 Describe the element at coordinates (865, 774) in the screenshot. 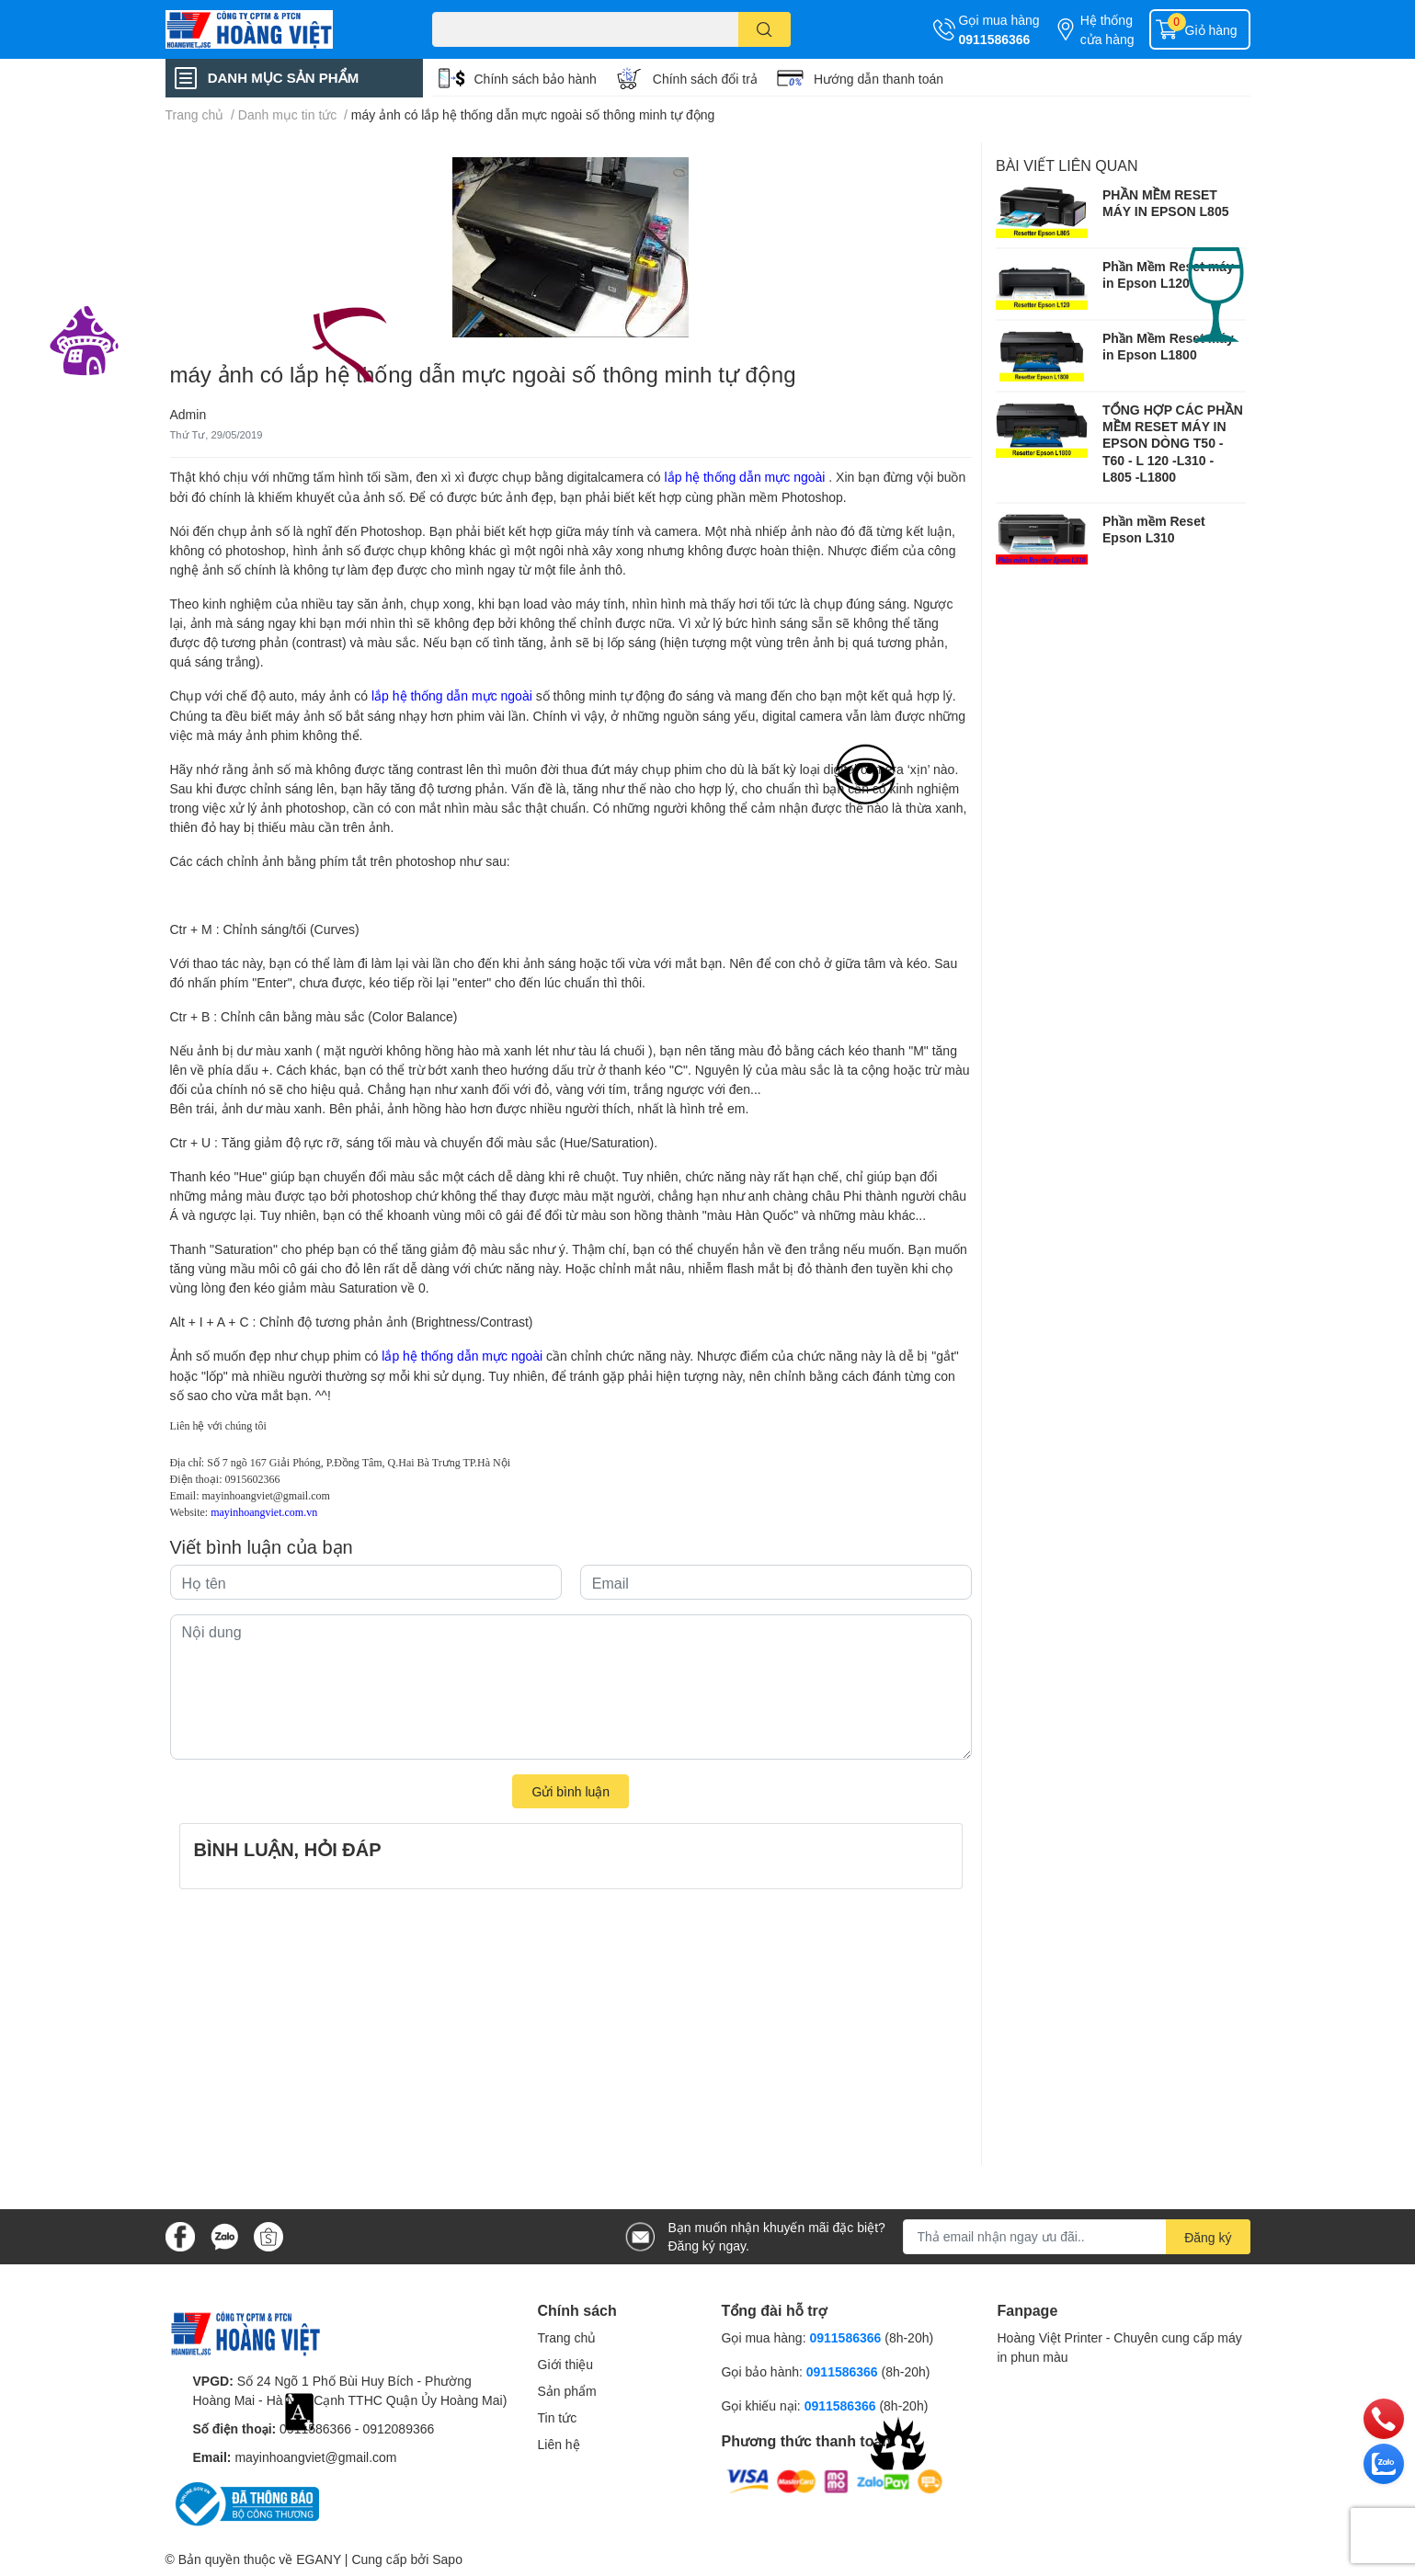

I see `toggle password visibility off` at that location.